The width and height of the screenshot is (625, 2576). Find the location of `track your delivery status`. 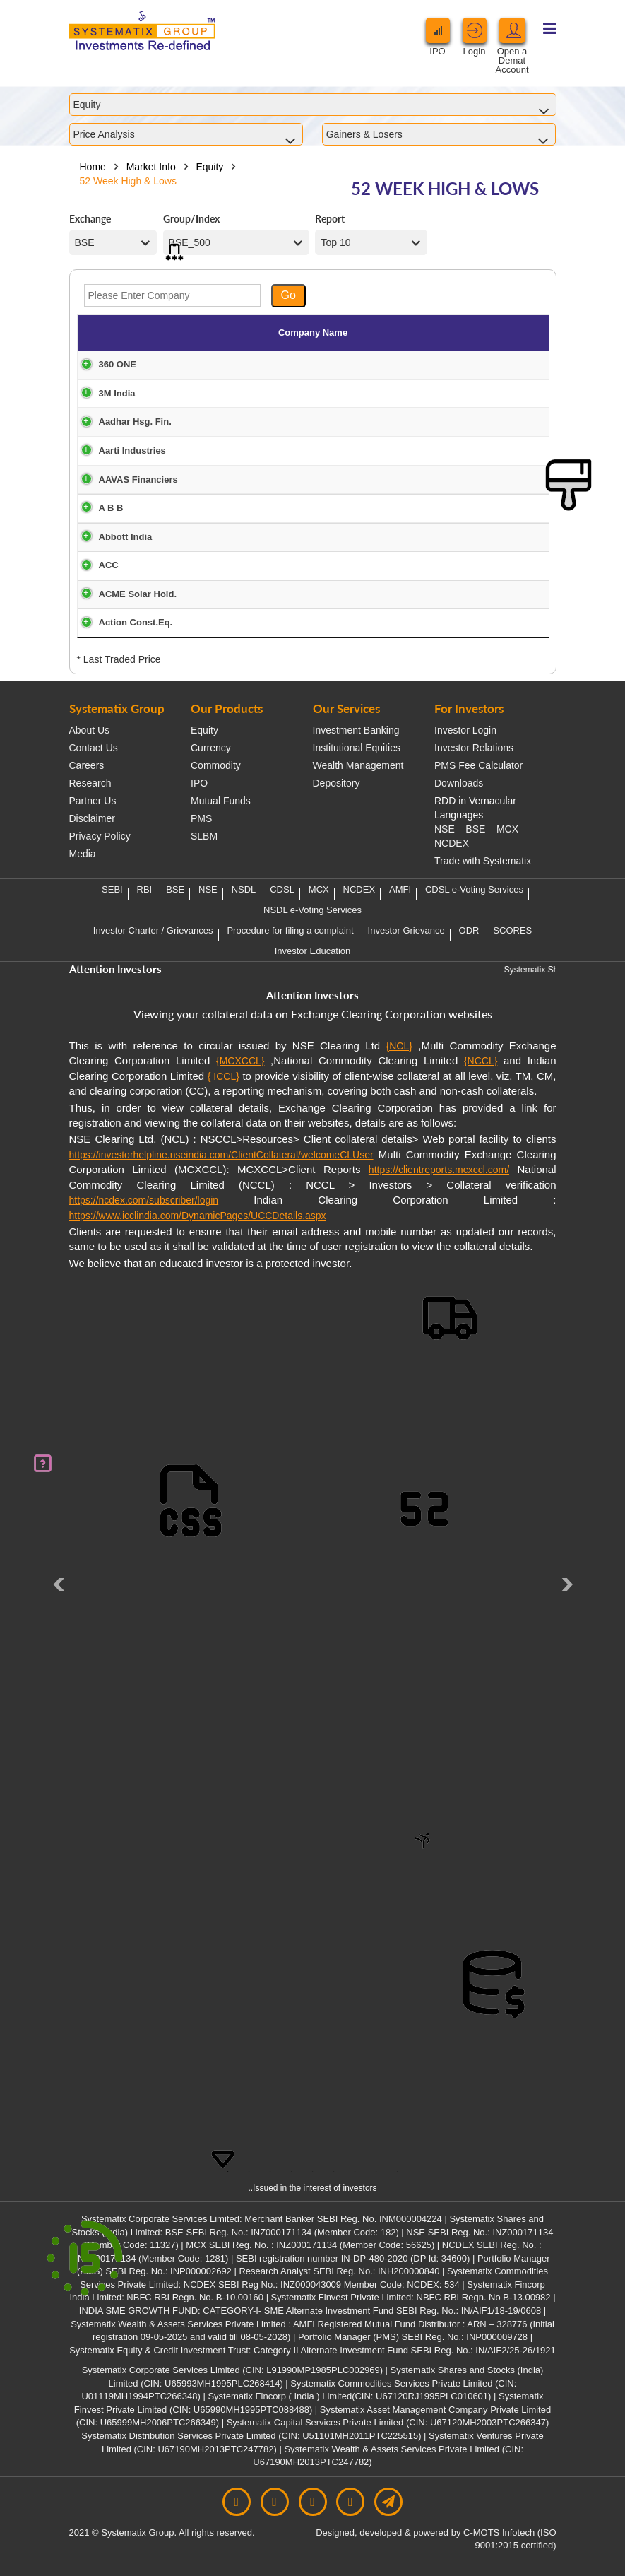

track your delivery status is located at coordinates (450, 1318).